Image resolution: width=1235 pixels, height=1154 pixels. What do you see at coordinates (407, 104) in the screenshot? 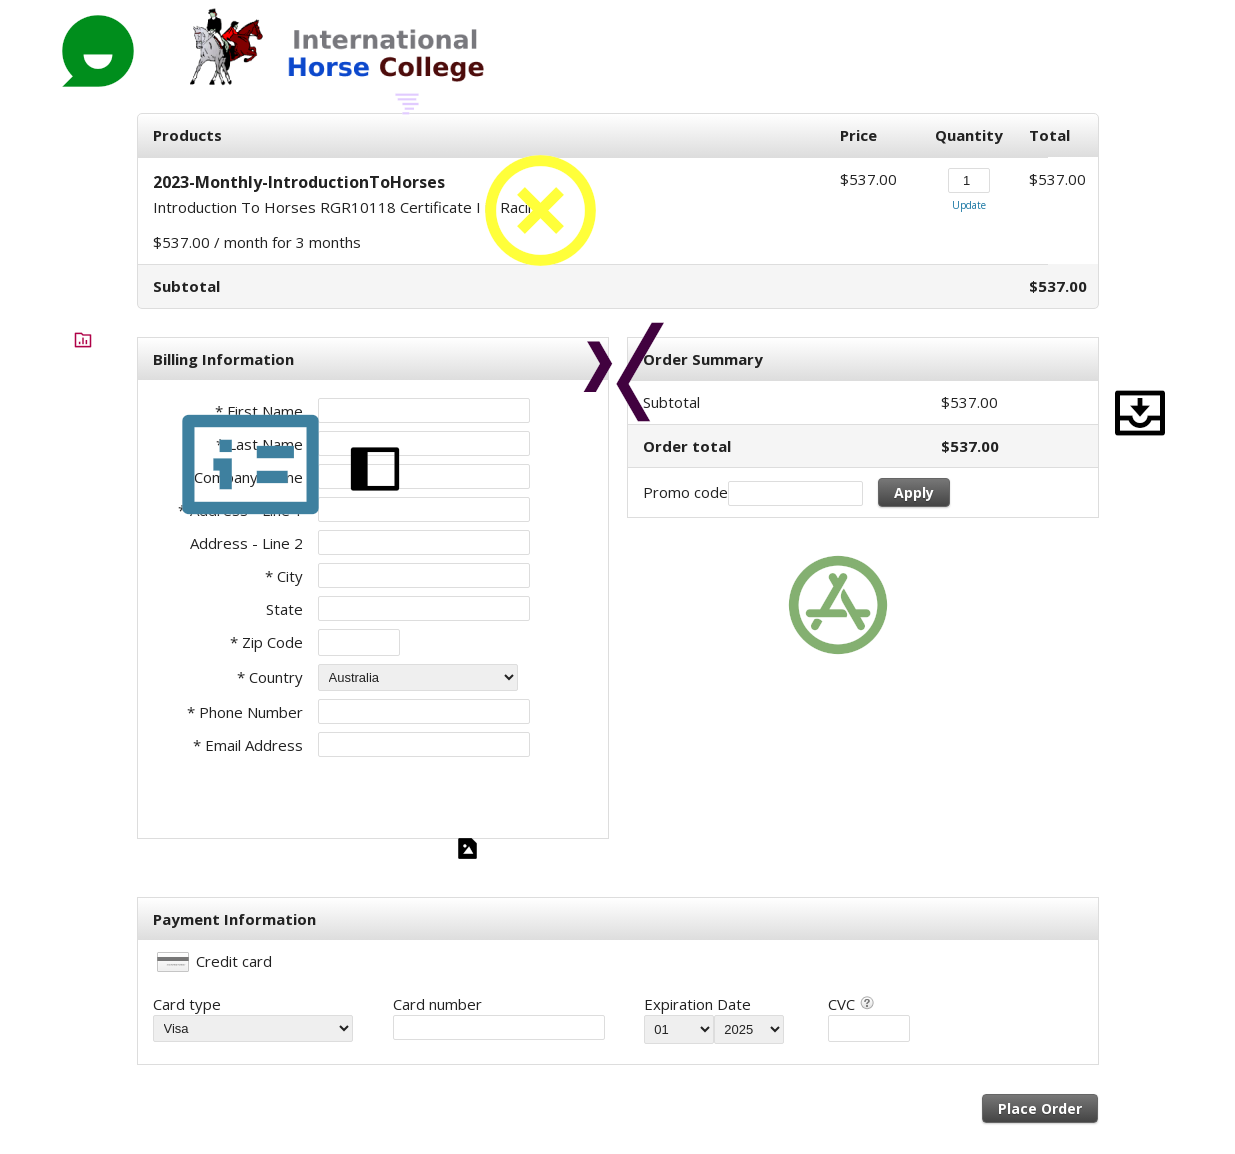
I see `indicates tornado or severe weather warning` at bounding box center [407, 104].